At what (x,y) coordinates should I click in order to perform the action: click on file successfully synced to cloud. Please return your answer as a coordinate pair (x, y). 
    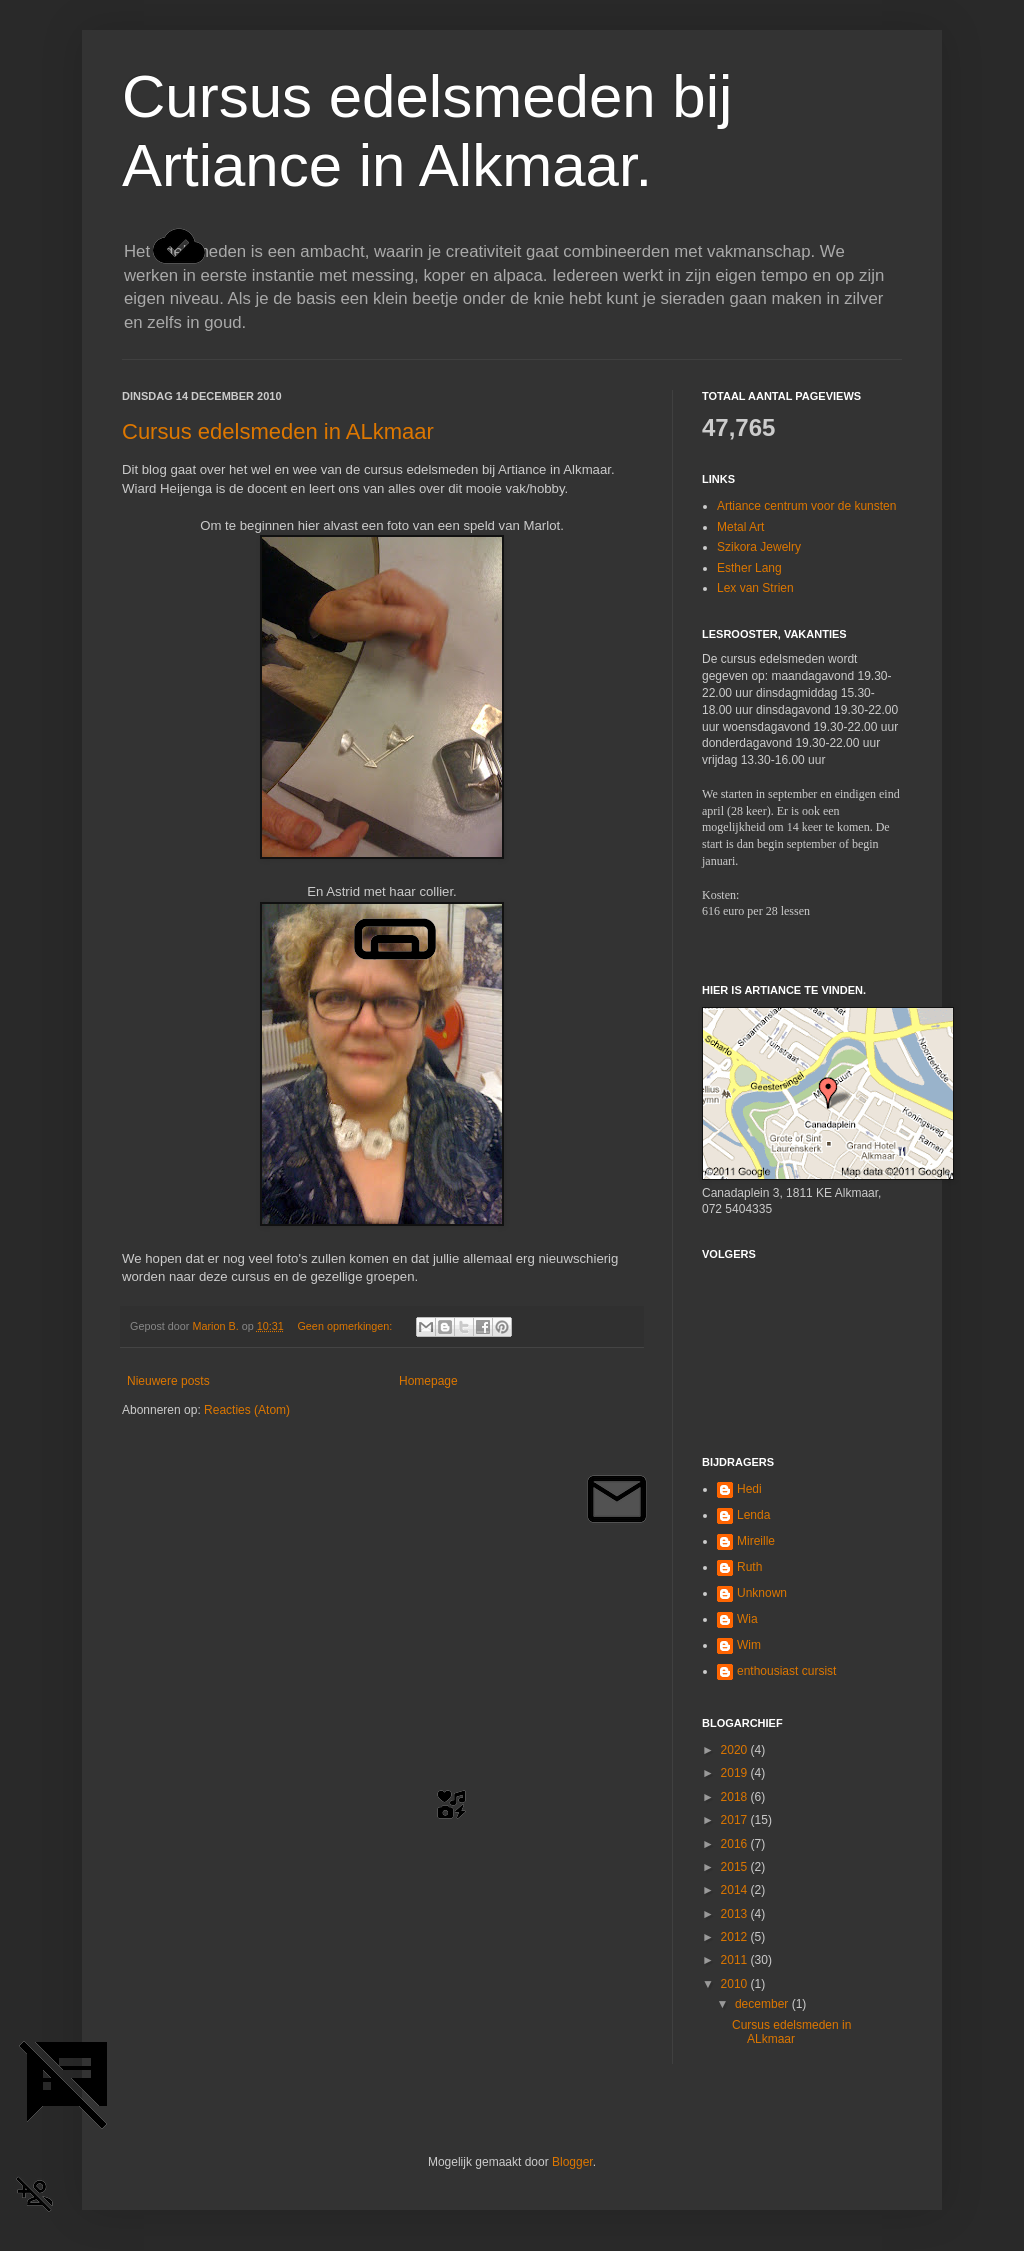
    Looking at the image, I should click on (179, 246).